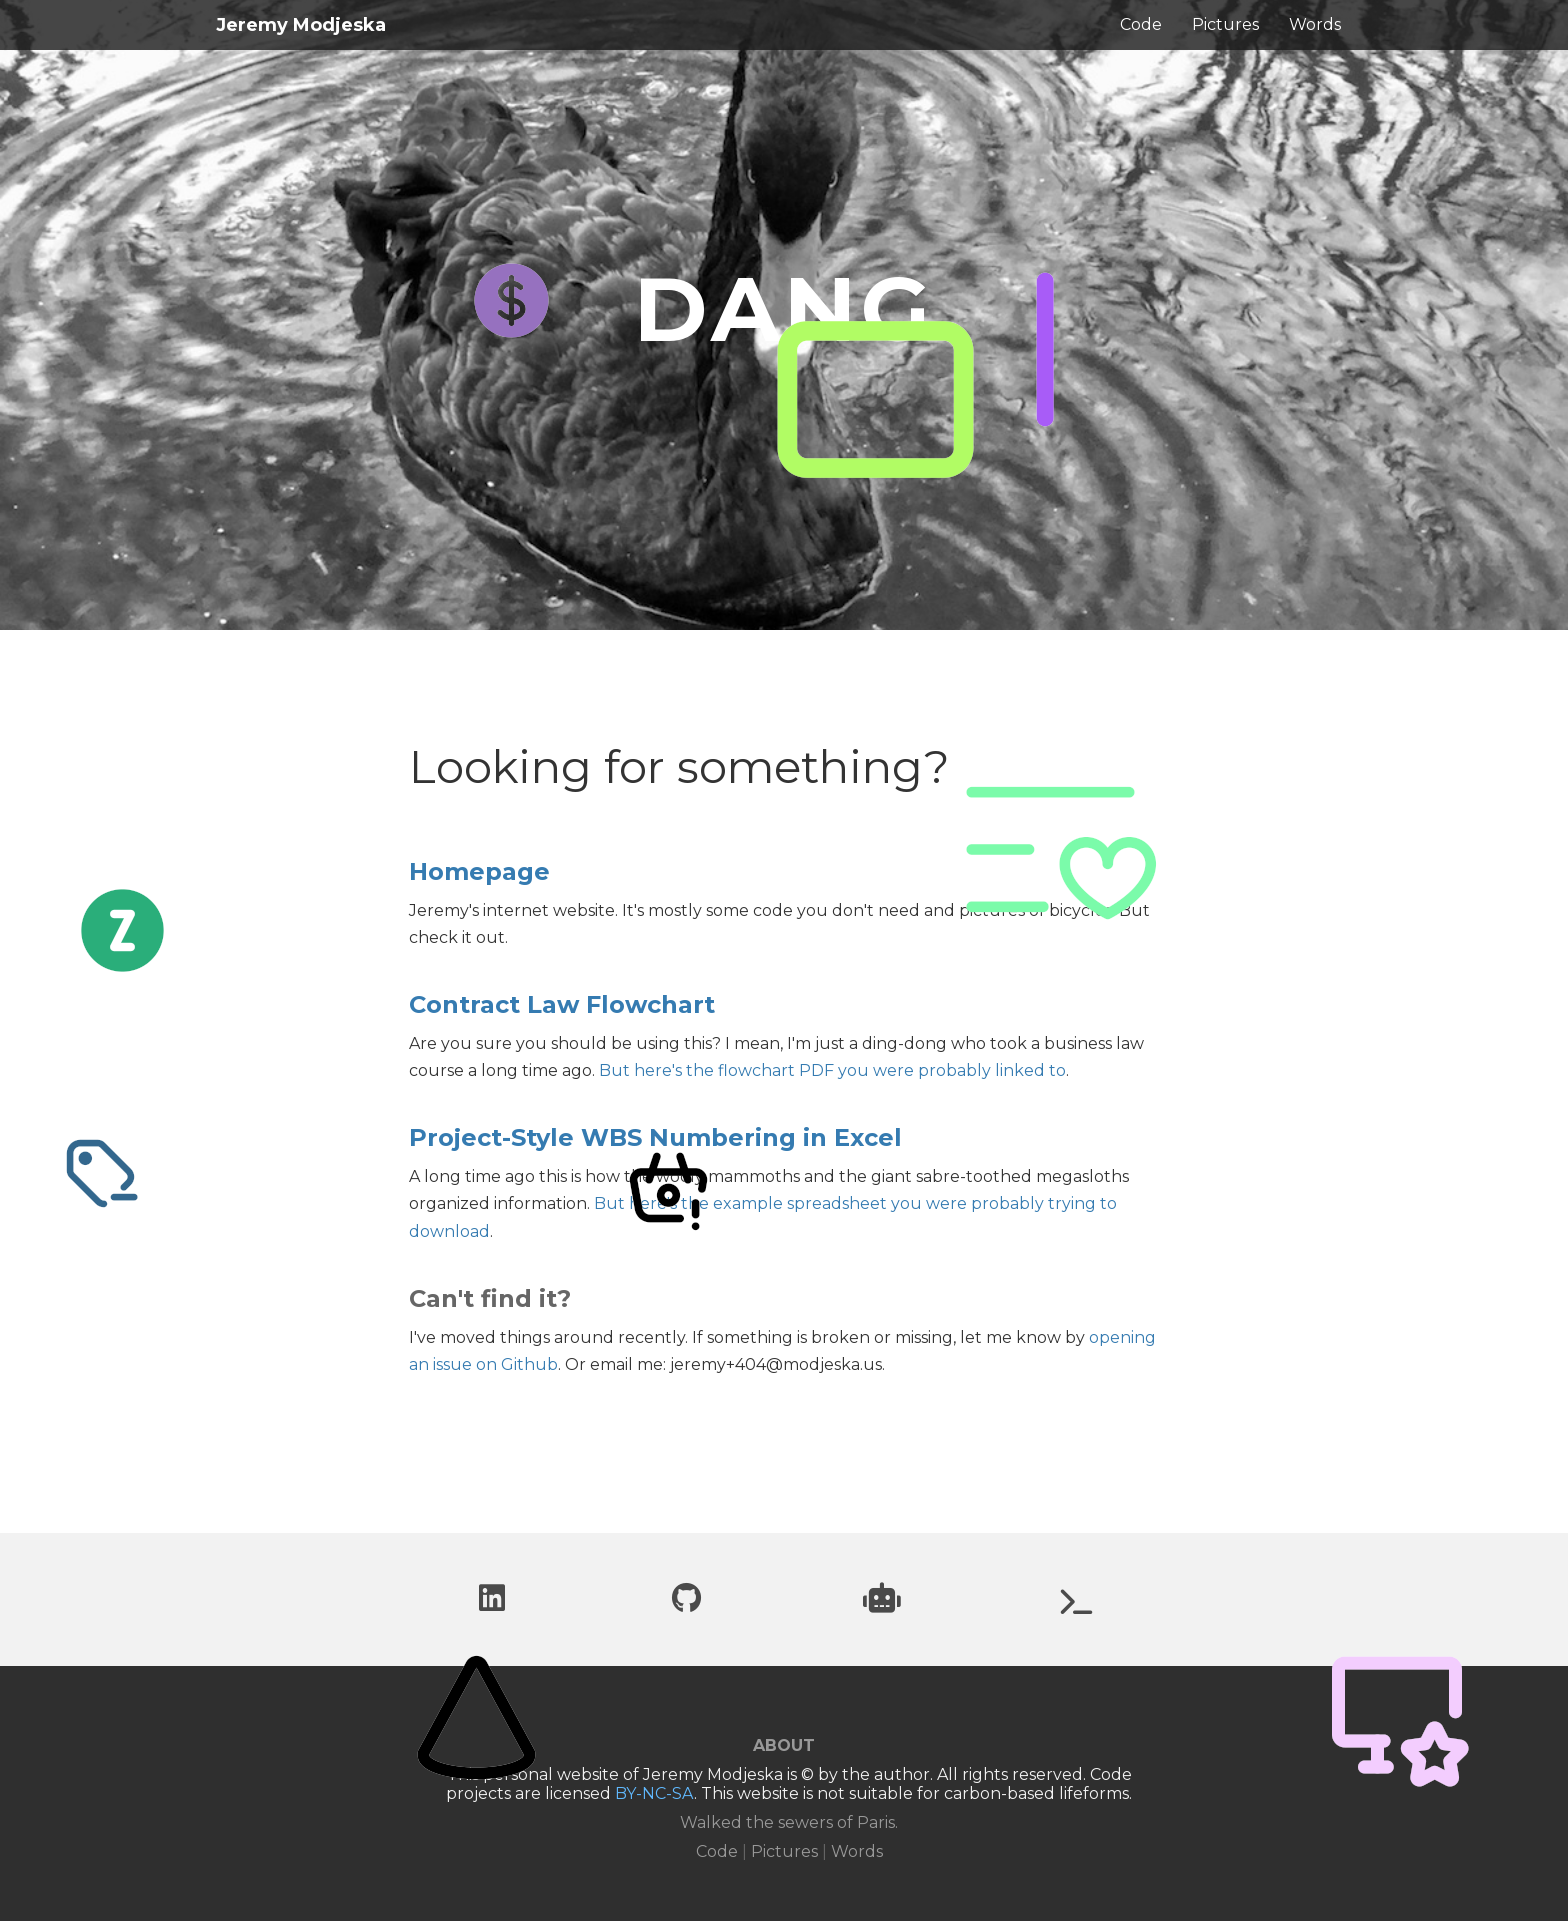 Image resolution: width=1568 pixels, height=1921 pixels. What do you see at coordinates (1113, 349) in the screenshot?
I see `indicates a count of one` at bounding box center [1113, 349].